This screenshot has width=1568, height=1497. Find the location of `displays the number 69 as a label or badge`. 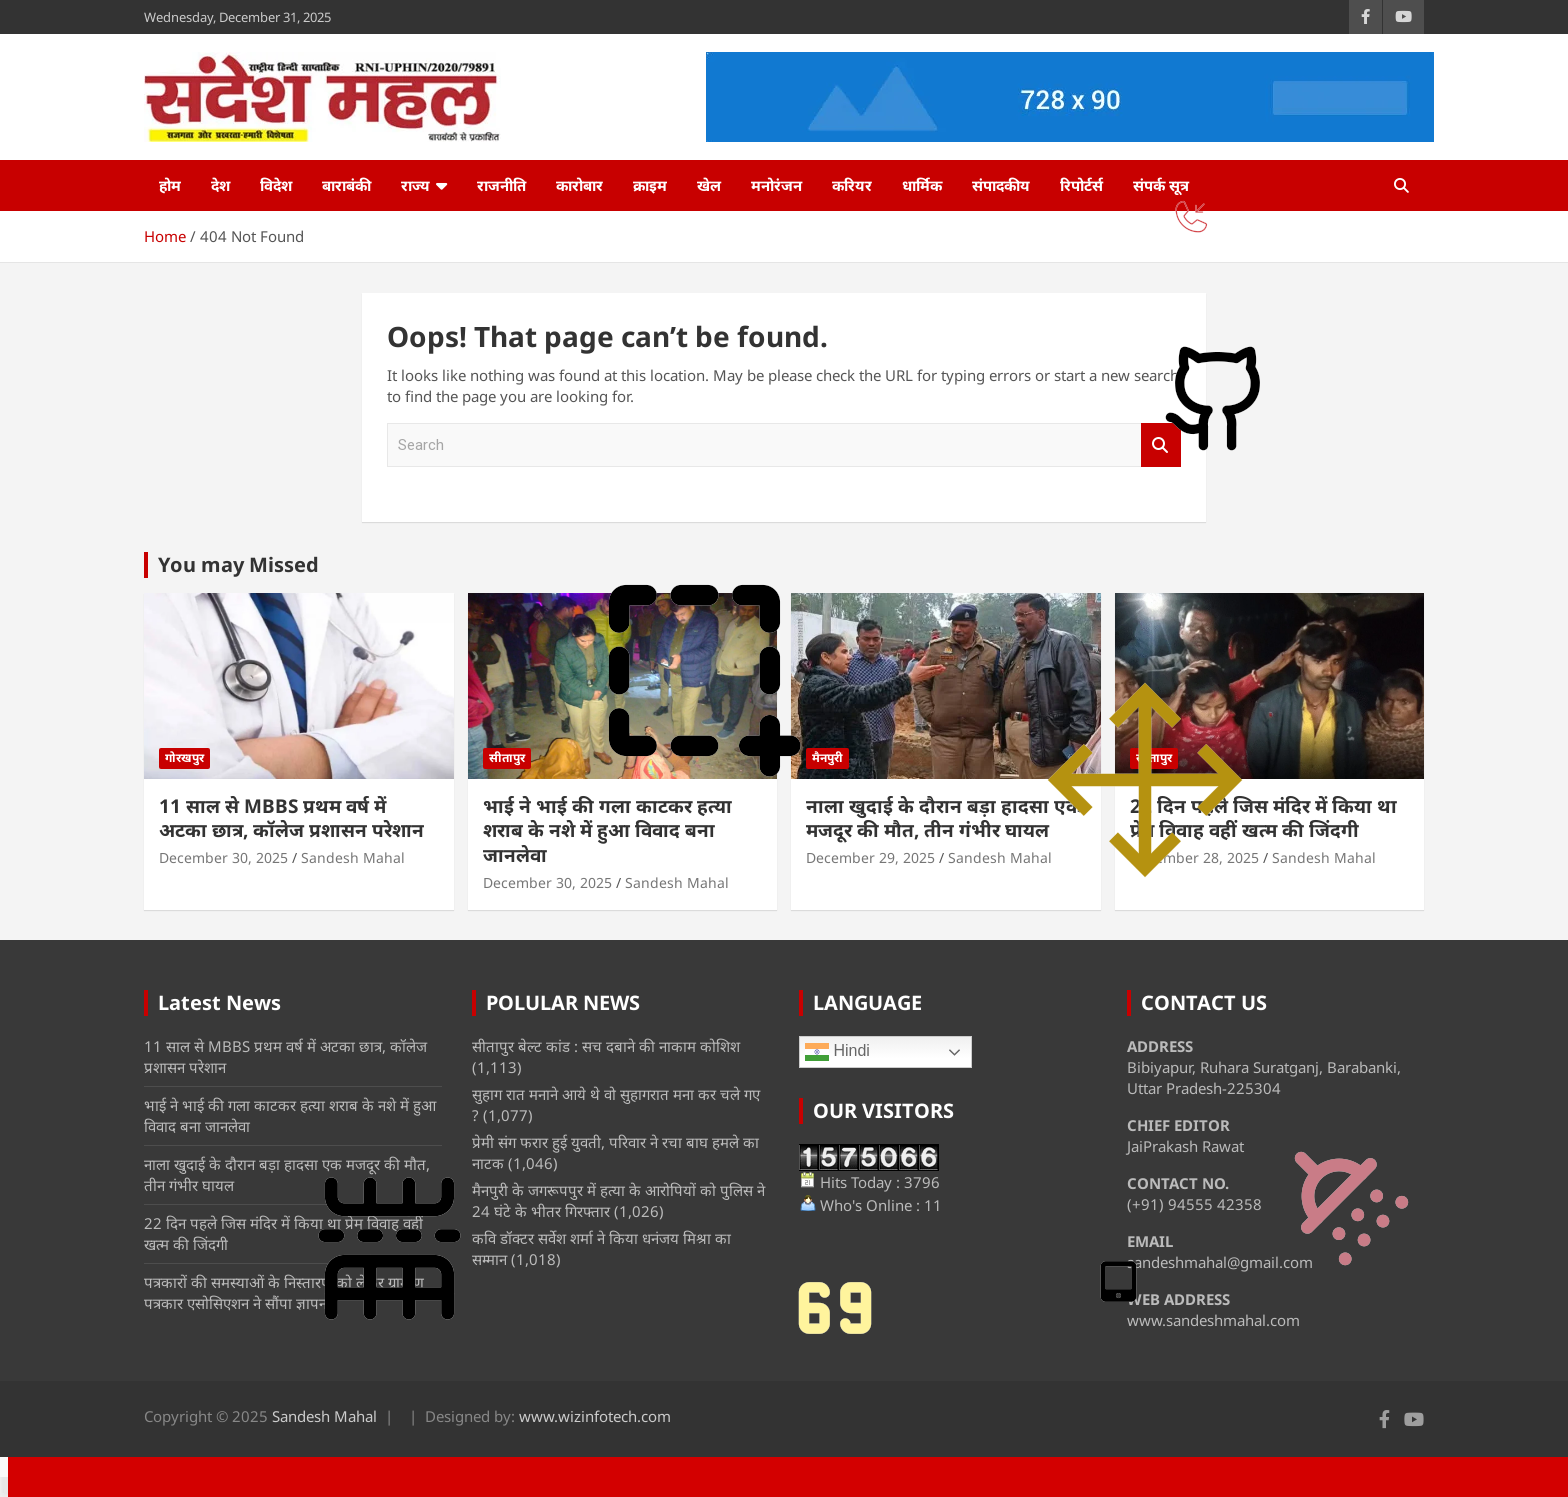

displays the number 69 as a label or badge is located at coordinates (835, 1308).